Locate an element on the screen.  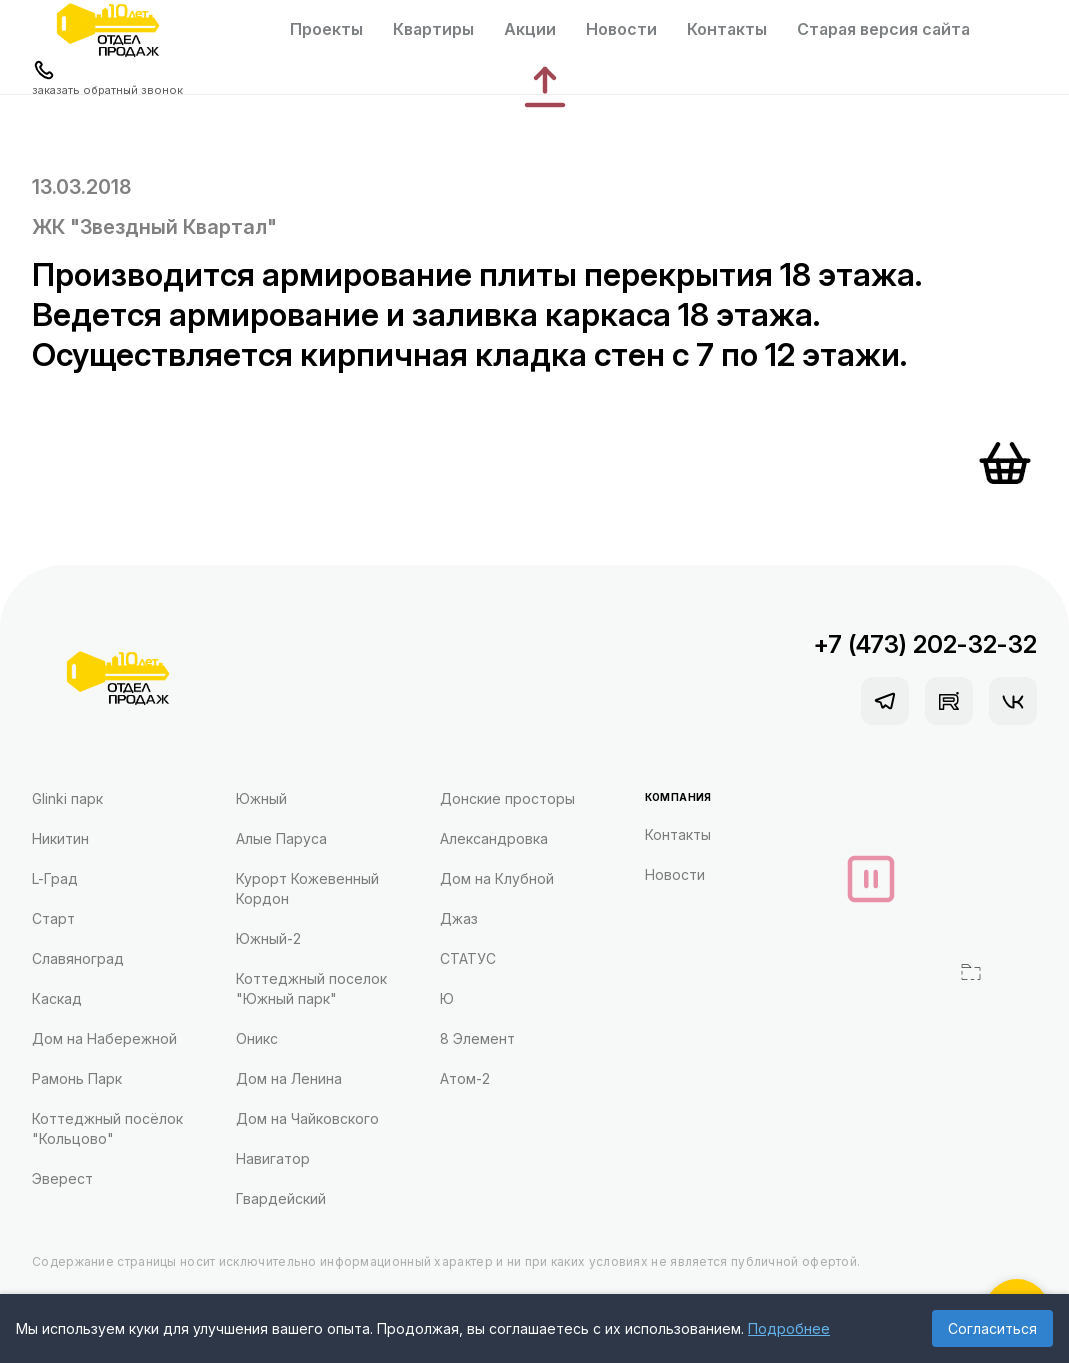
view your shopping basket is located at coordinates (1005, 463).